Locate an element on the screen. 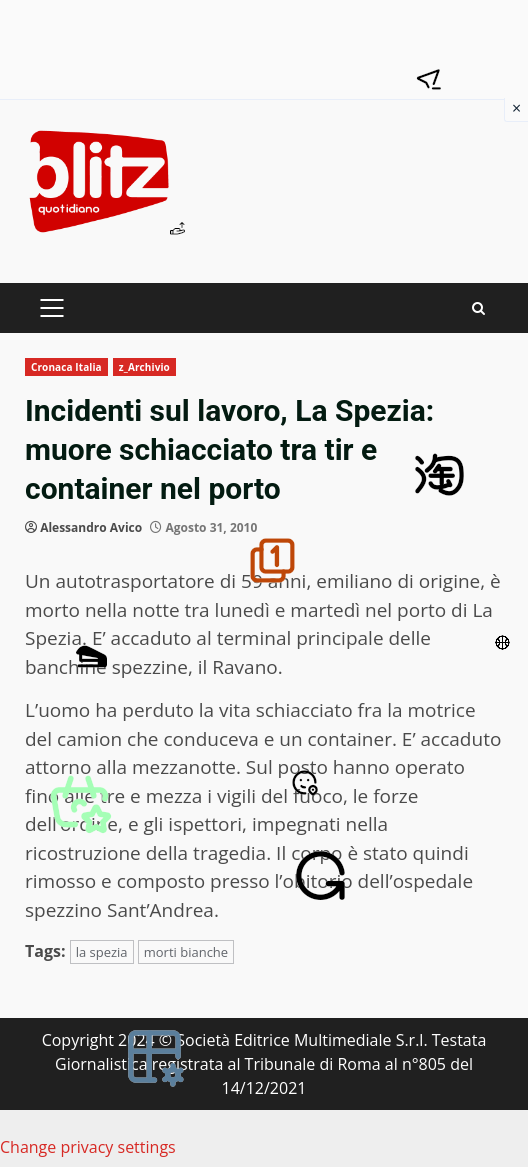 The image size is (528, 1167). customize table settings is located at coordinates (154, 1056).